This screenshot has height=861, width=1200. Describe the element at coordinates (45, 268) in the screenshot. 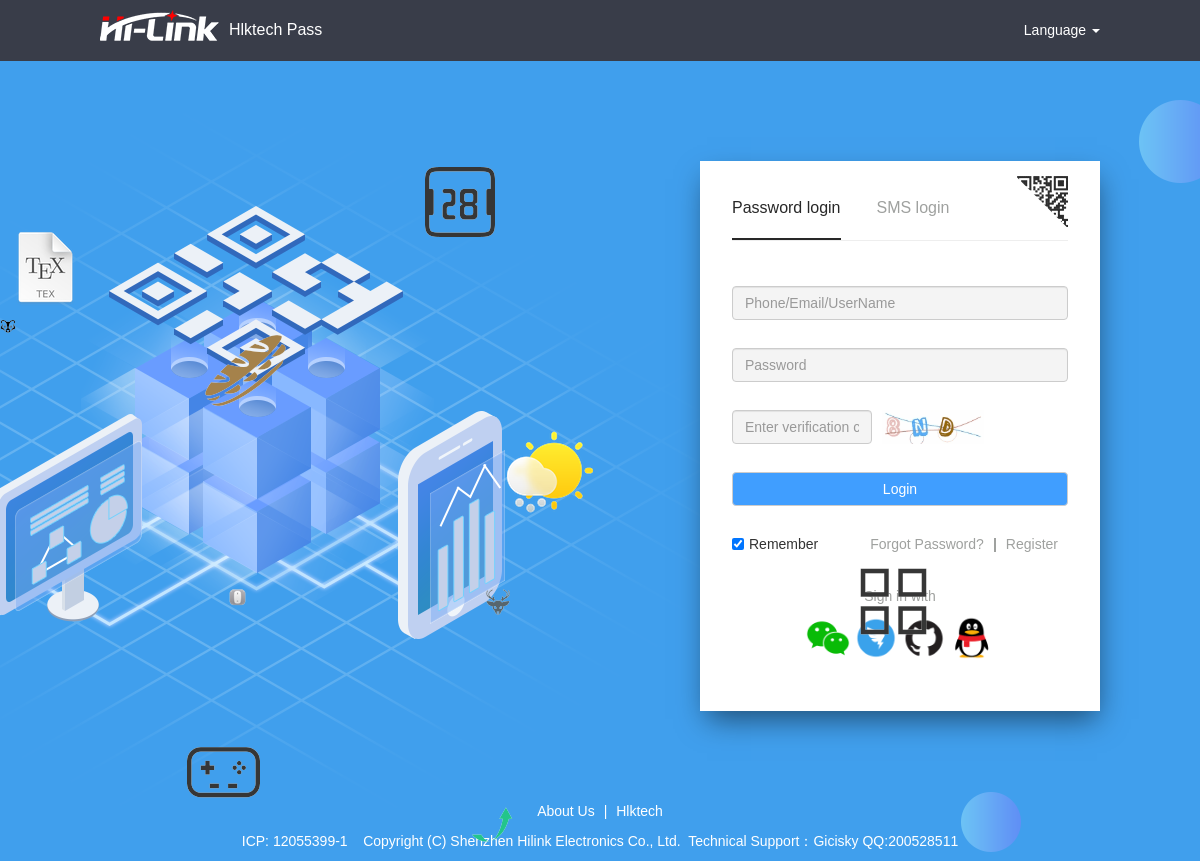

I see `open a LaTeX document file` at that location.